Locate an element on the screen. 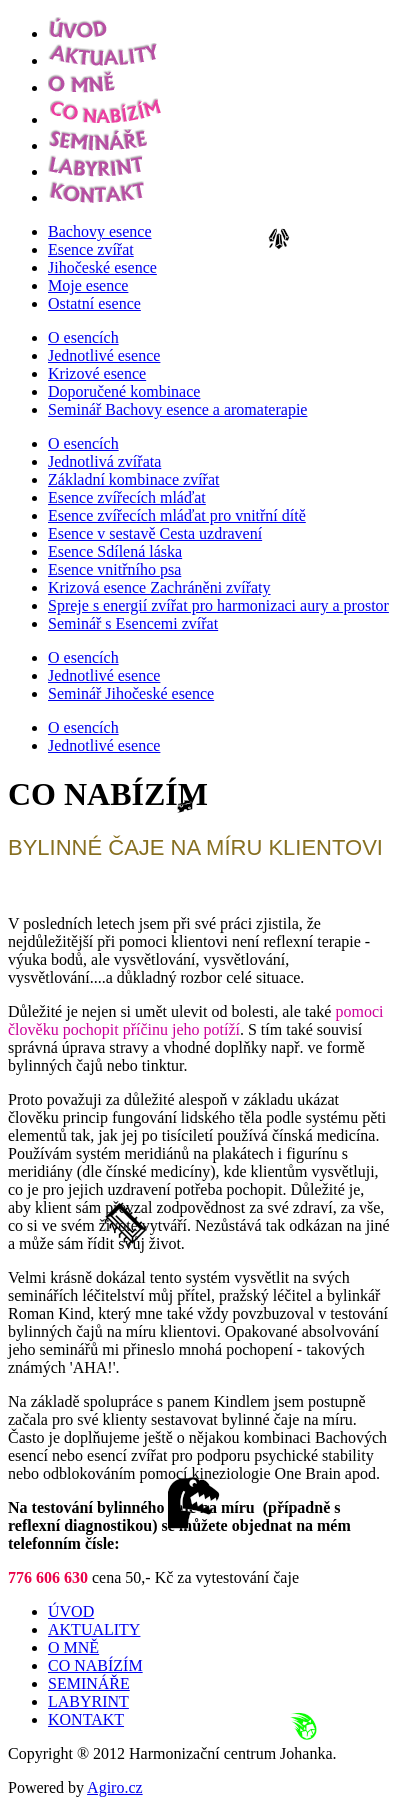  view your collected crystals or gems is located at coordinates (279, 239).